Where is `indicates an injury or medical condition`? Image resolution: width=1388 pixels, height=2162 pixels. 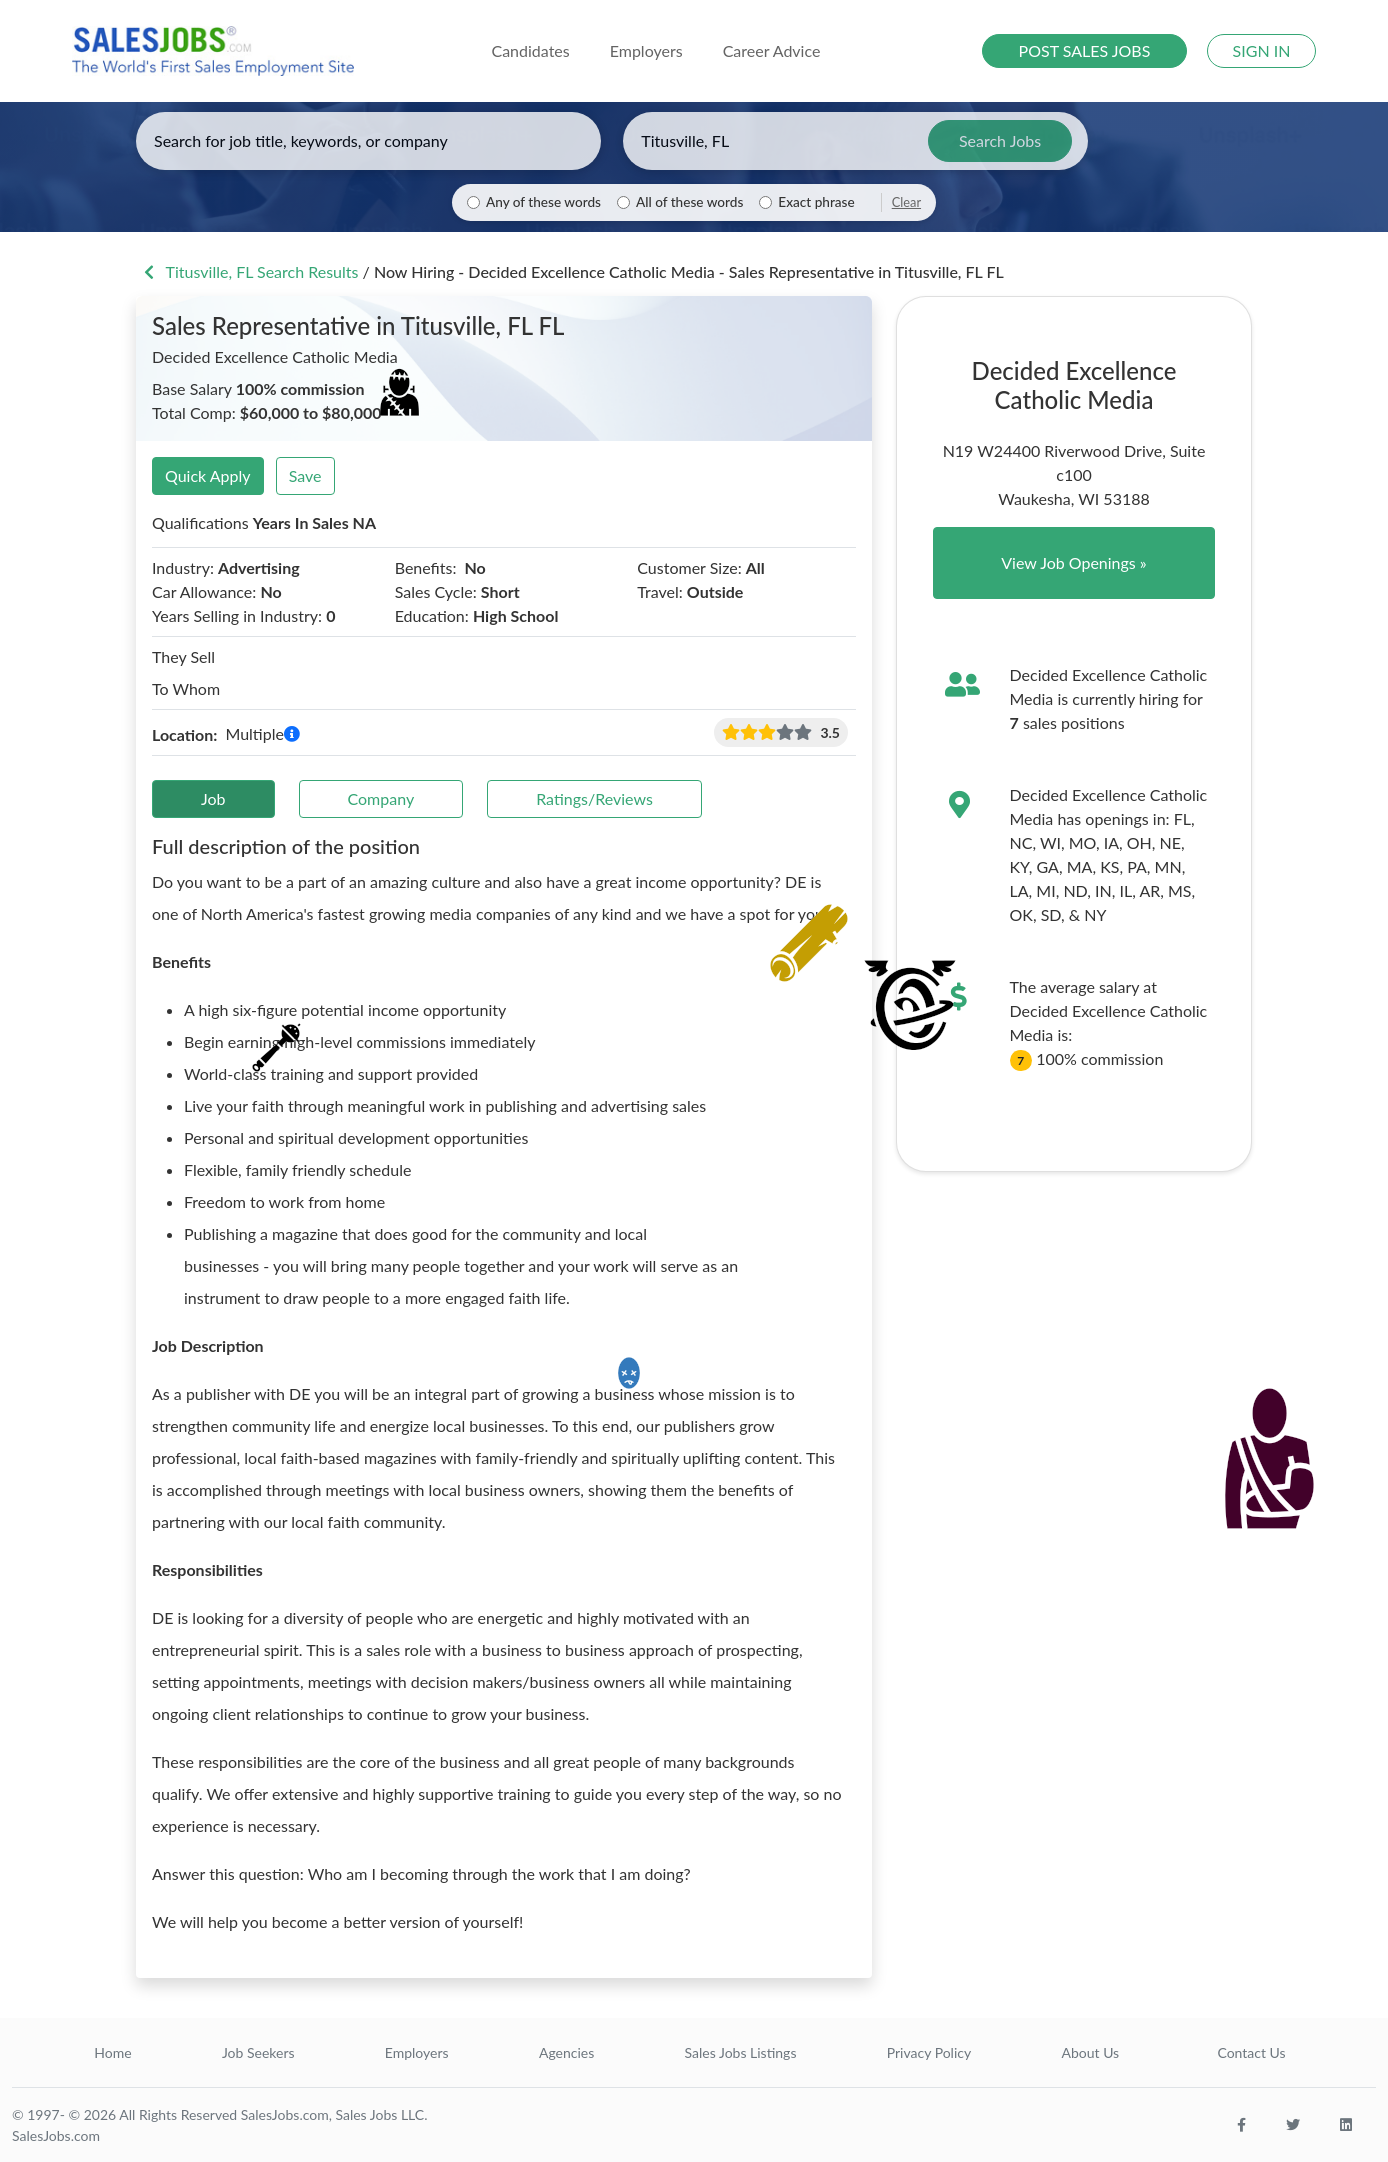 indicates an injury or medical condition is located at coordinates (1269, 1458).